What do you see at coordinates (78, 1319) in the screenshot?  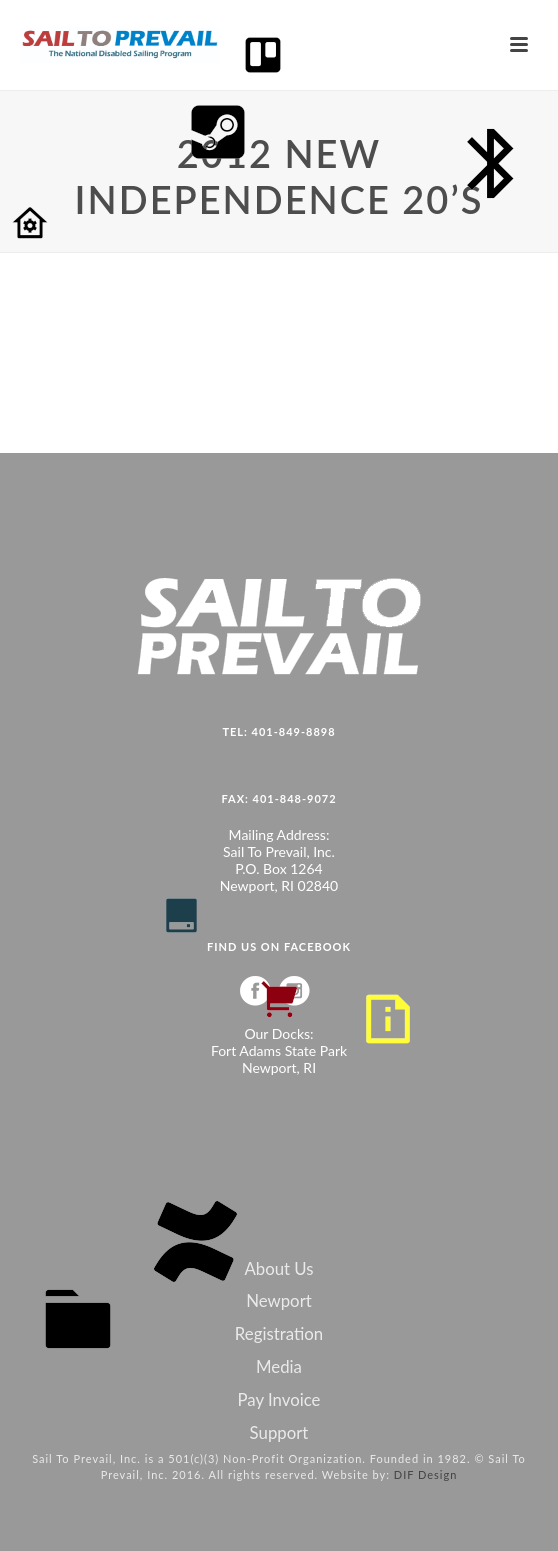 I see `open folder to view files` at bounding box center [78, 1319].